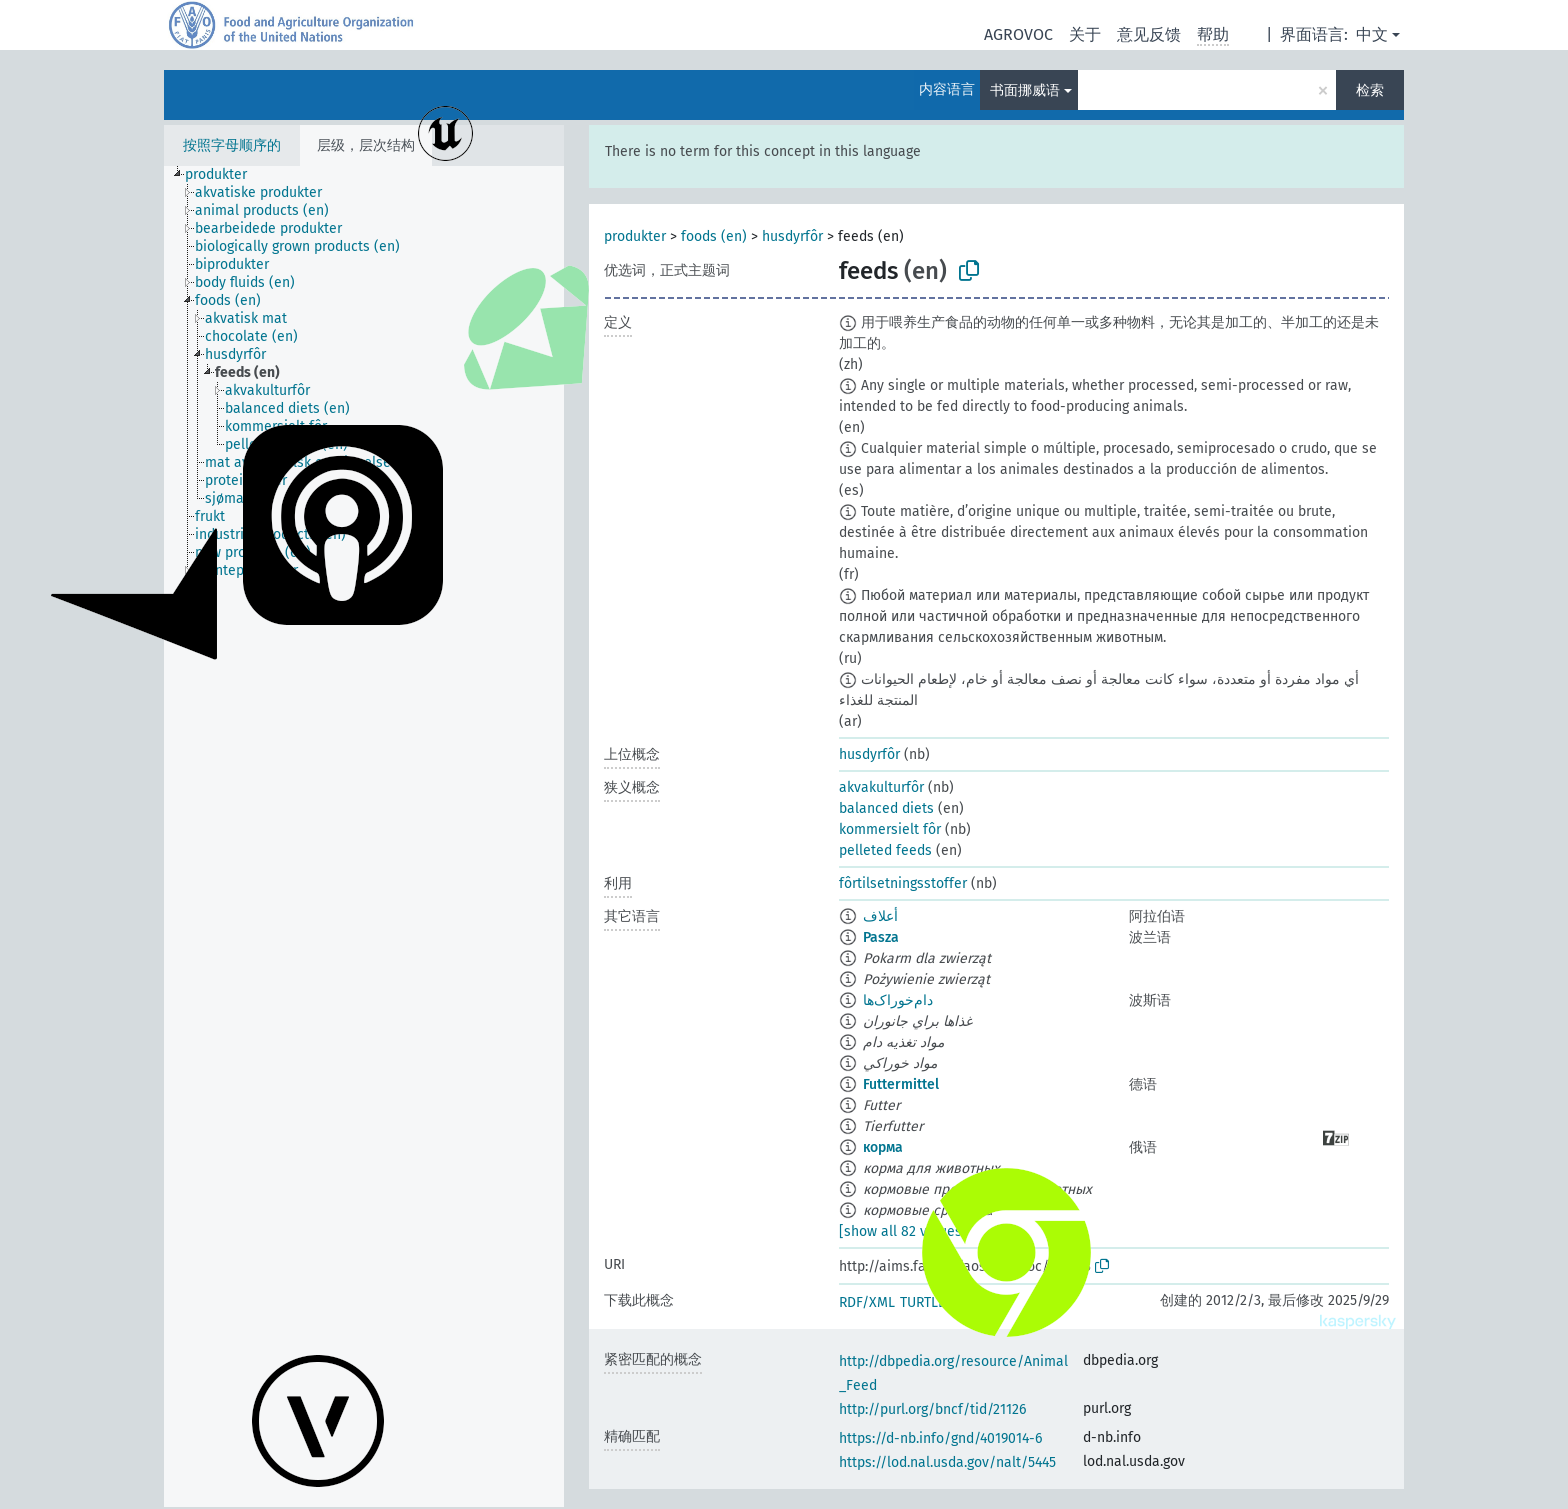 The width and height of the screenshot is (1568, 1509). Describe the element at coordinates (134, 594) in the screenshot. I see `open FACEIT gaming platform` at that location.